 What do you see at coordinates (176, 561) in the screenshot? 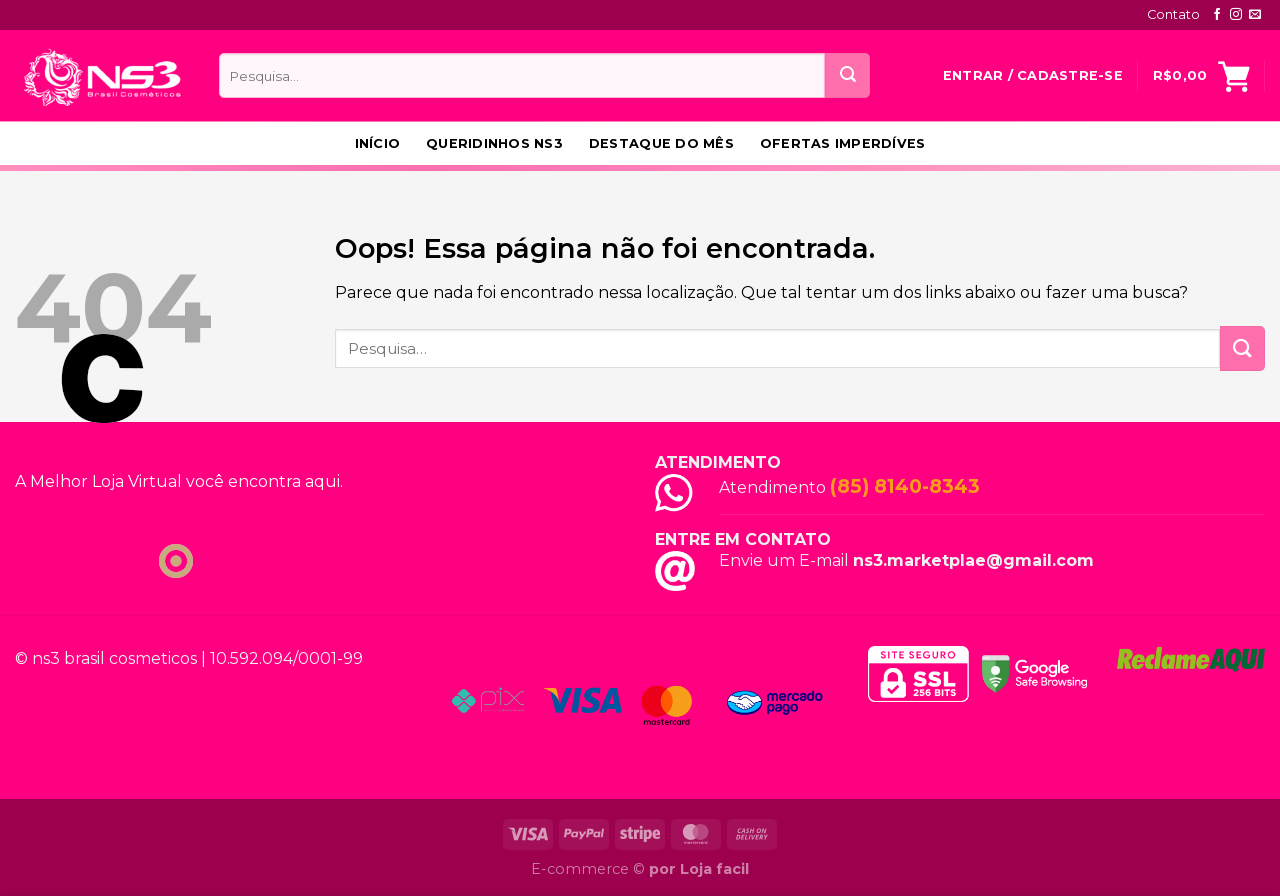
I see `Target store logo` at bounding box center [176, 561].